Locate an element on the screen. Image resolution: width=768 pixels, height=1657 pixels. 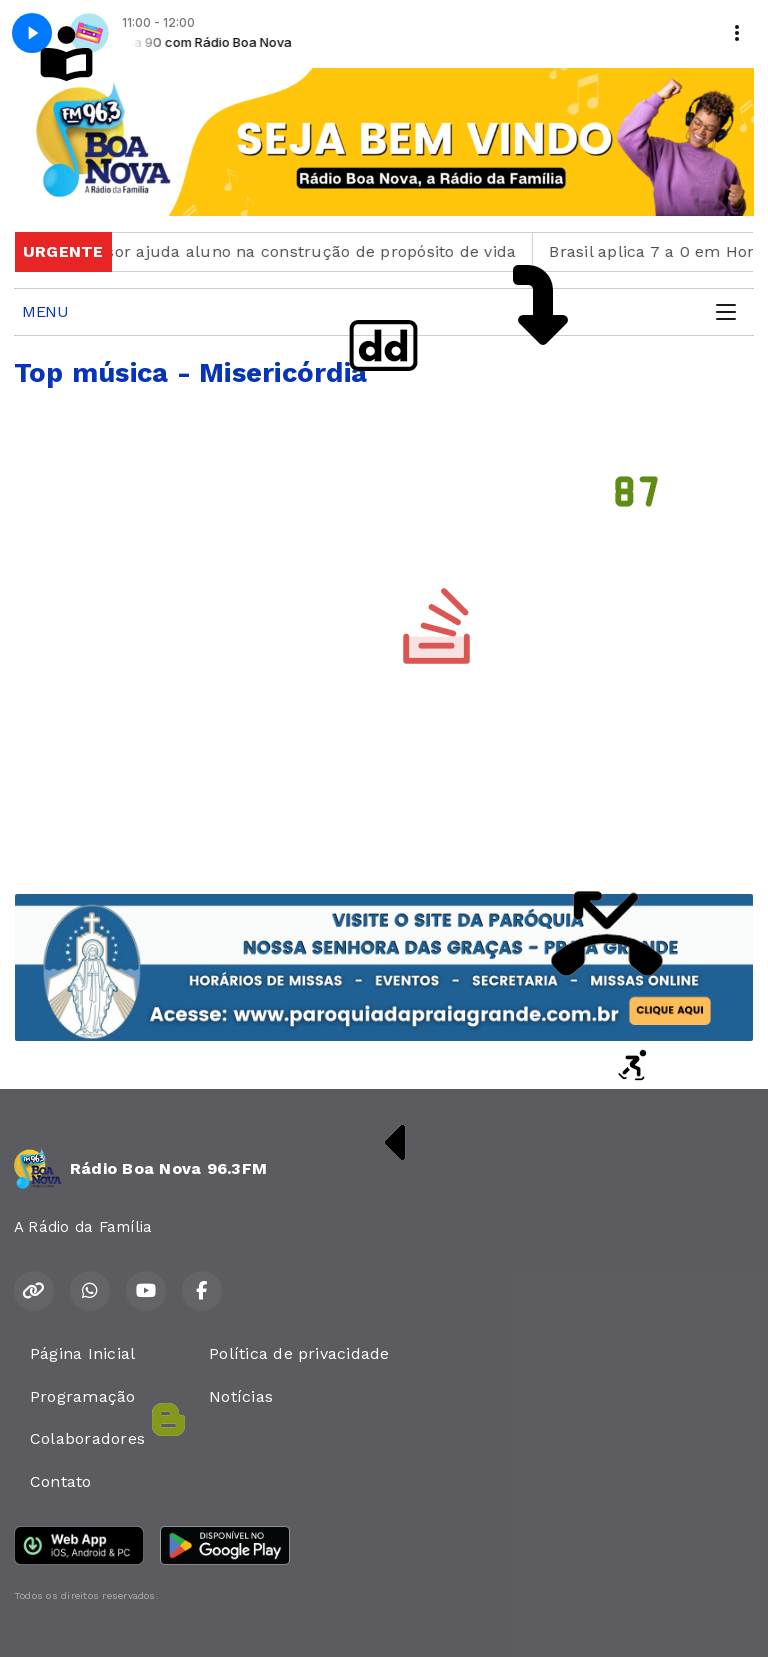
go down a level or subdirectory is located at coordinates (543, 305).